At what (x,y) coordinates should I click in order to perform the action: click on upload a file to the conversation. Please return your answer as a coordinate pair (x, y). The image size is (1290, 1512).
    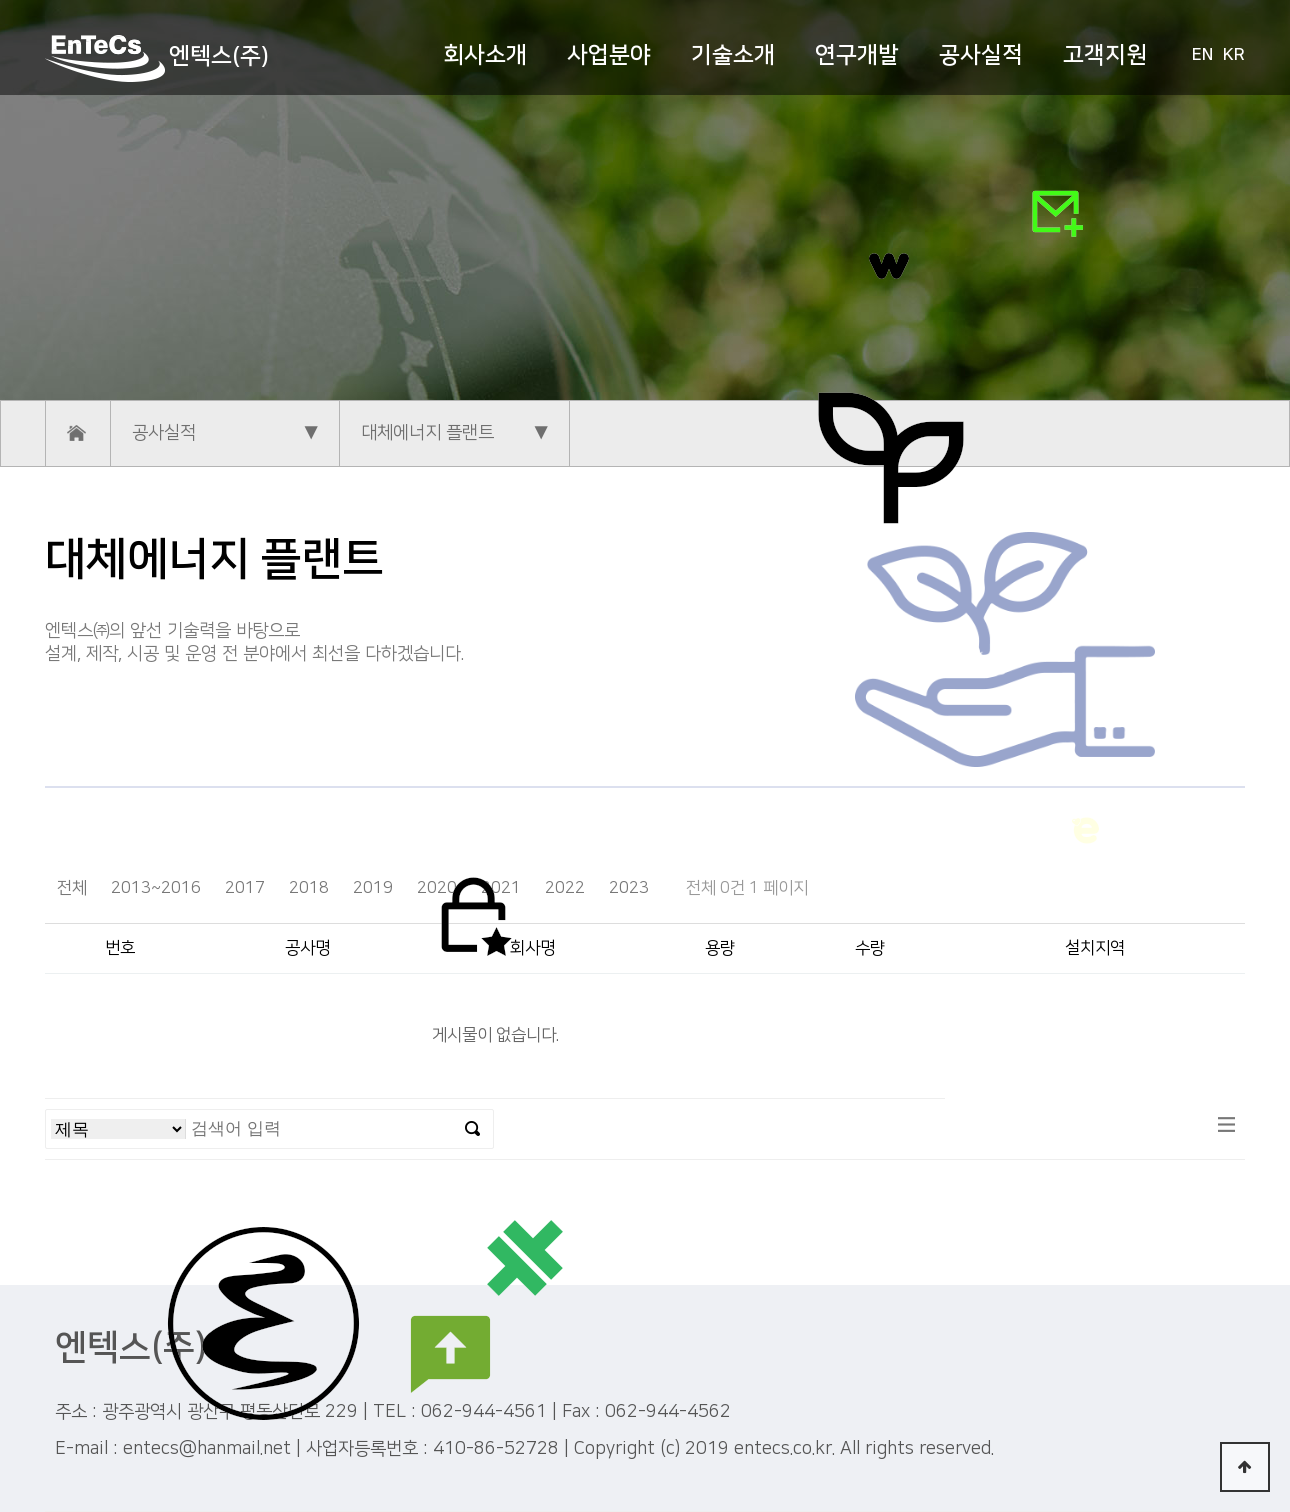
    Looking at the image, I should click on (450, 1351).